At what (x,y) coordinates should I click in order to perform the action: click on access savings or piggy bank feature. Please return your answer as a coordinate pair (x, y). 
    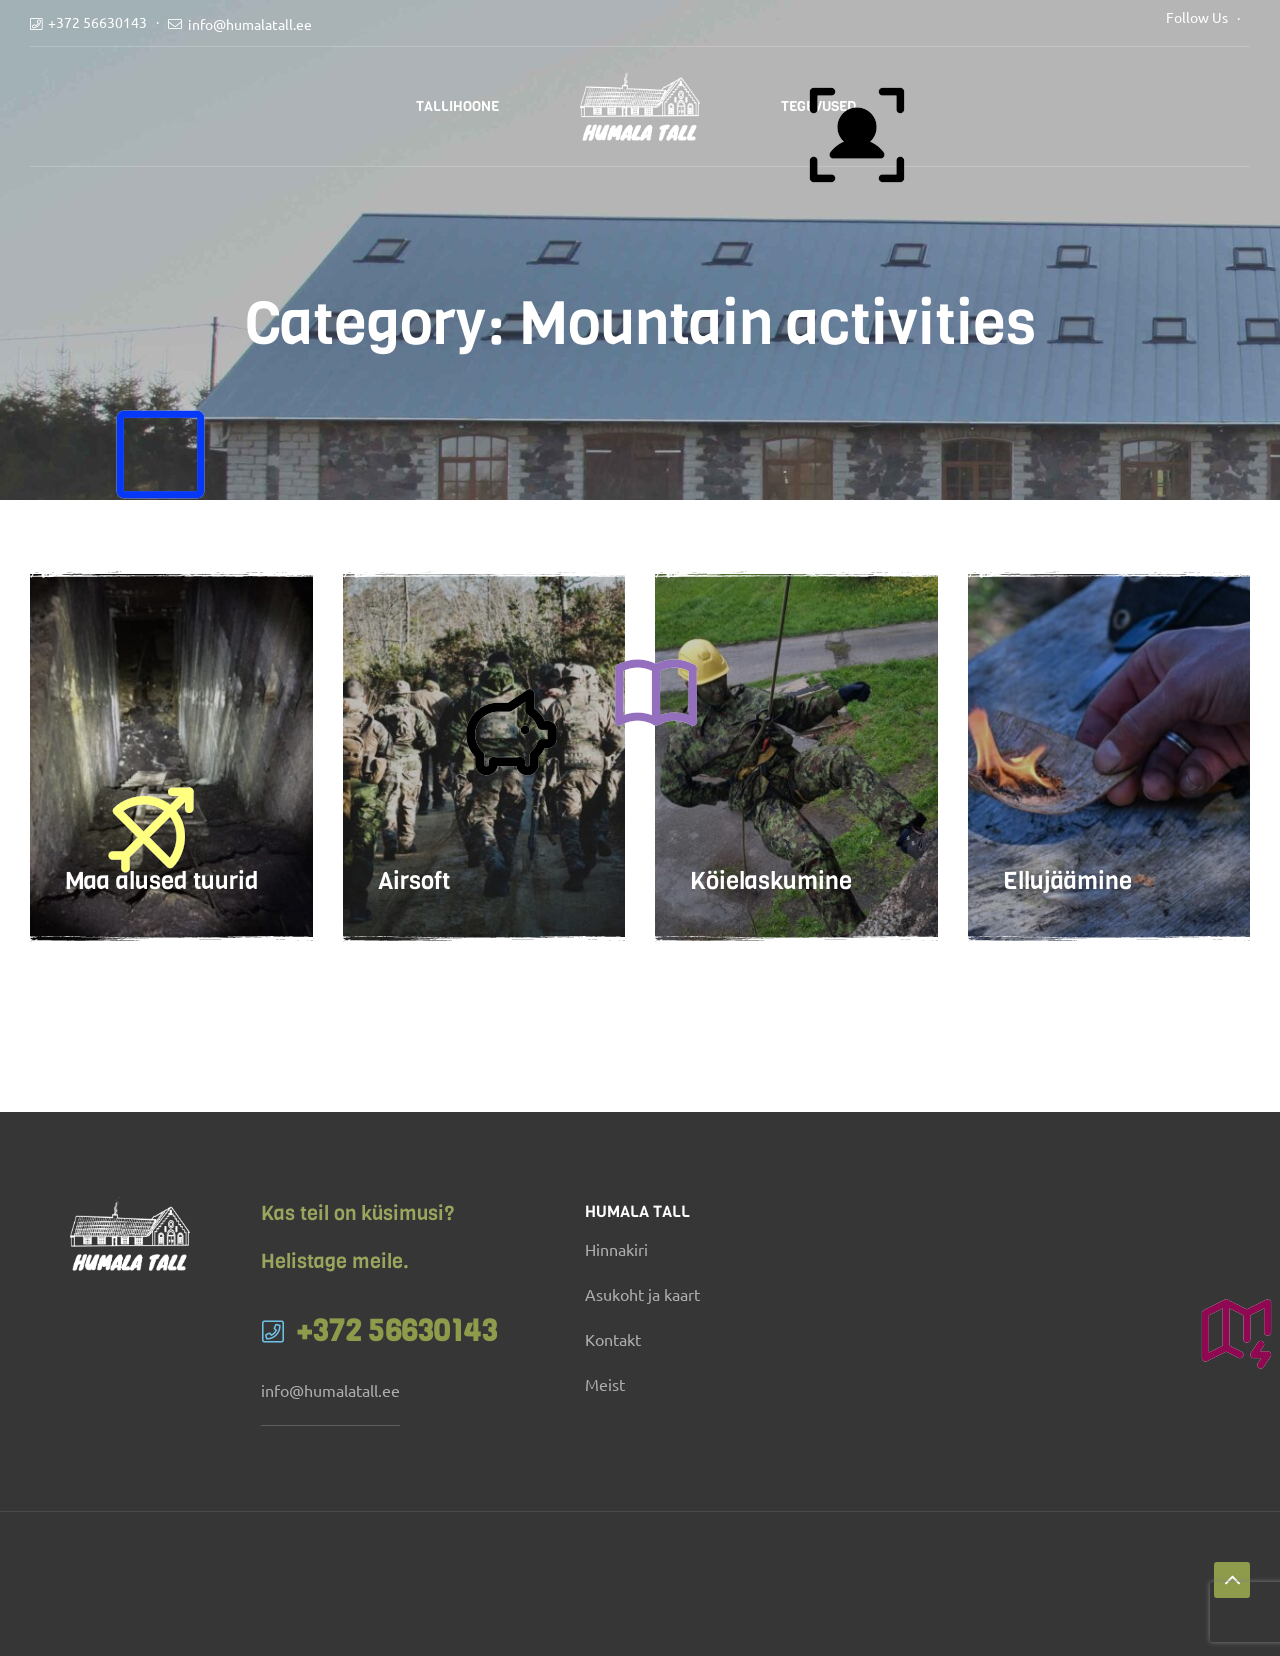
    Looking at the image, I should click on (511, 734).